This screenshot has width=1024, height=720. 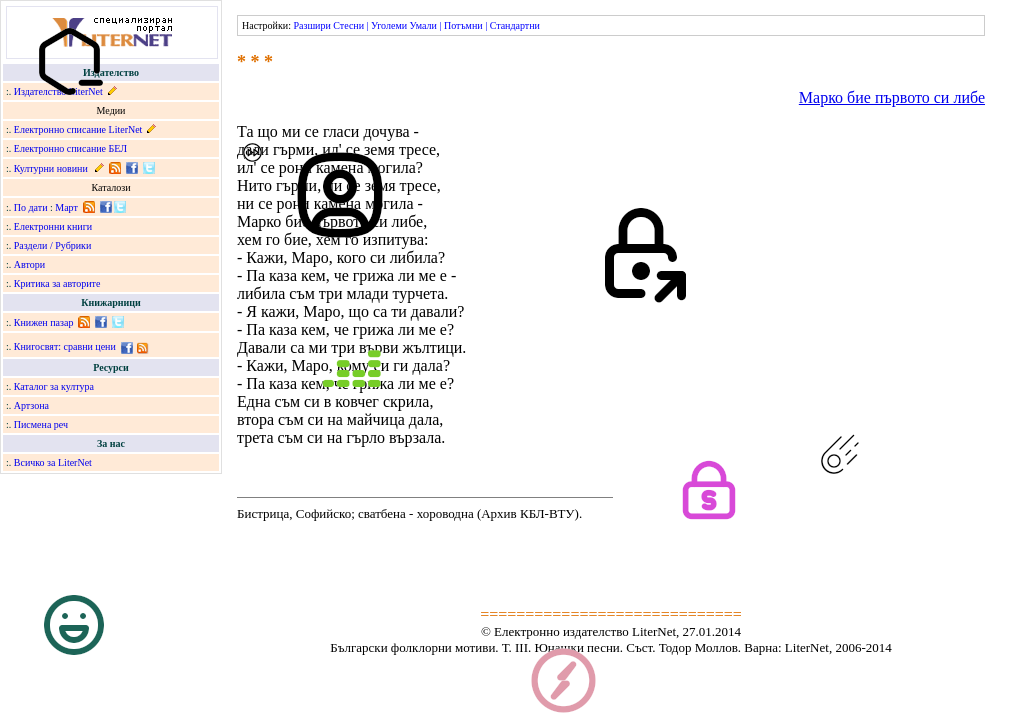 What do you see at coordinates (641, 253) in the screenshot?
I see `share secure content with others` at bounding box center [641, 253].